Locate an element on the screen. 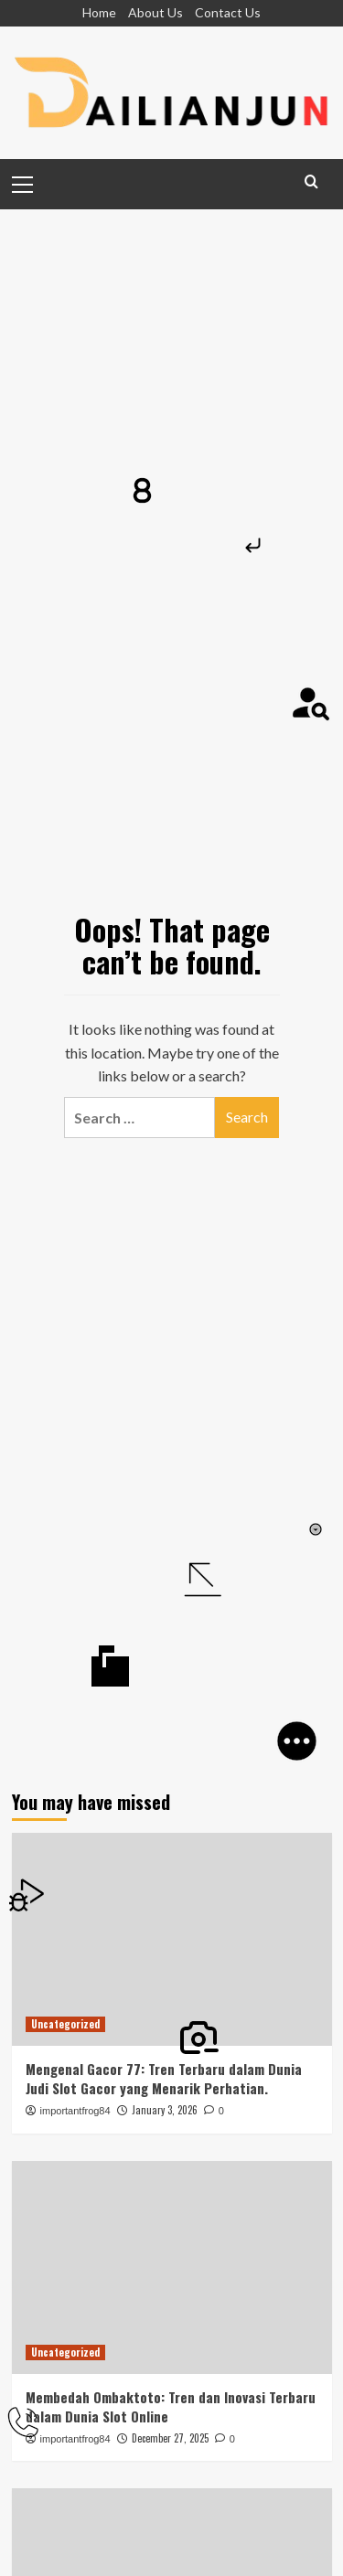 The height and width of the screenshot is (2576, 343). indicates unread mail in your mailbox is located at coordinates (110, 1667).